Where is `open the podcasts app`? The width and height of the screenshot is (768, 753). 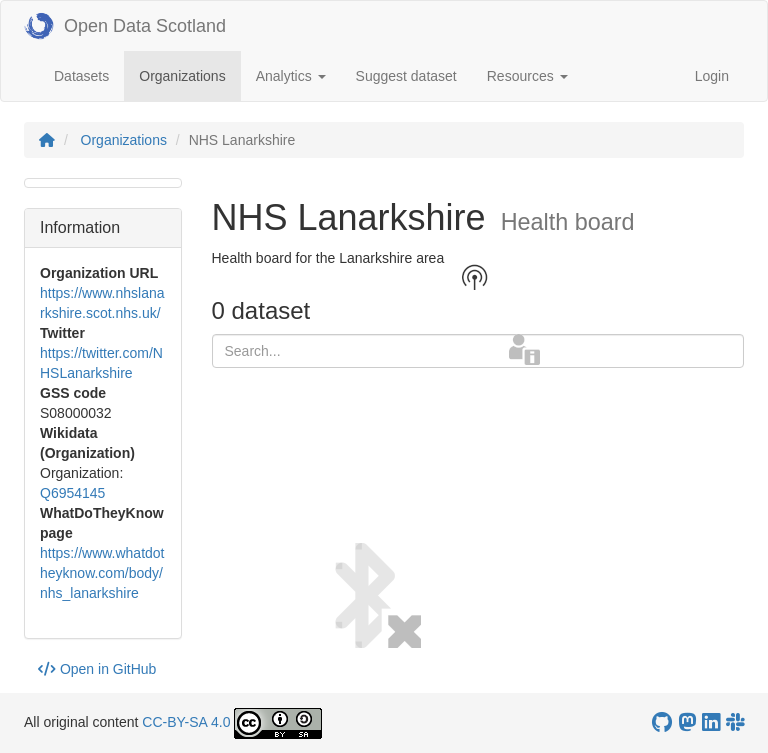
open the podcasts app is located at coordinates (475, 276).